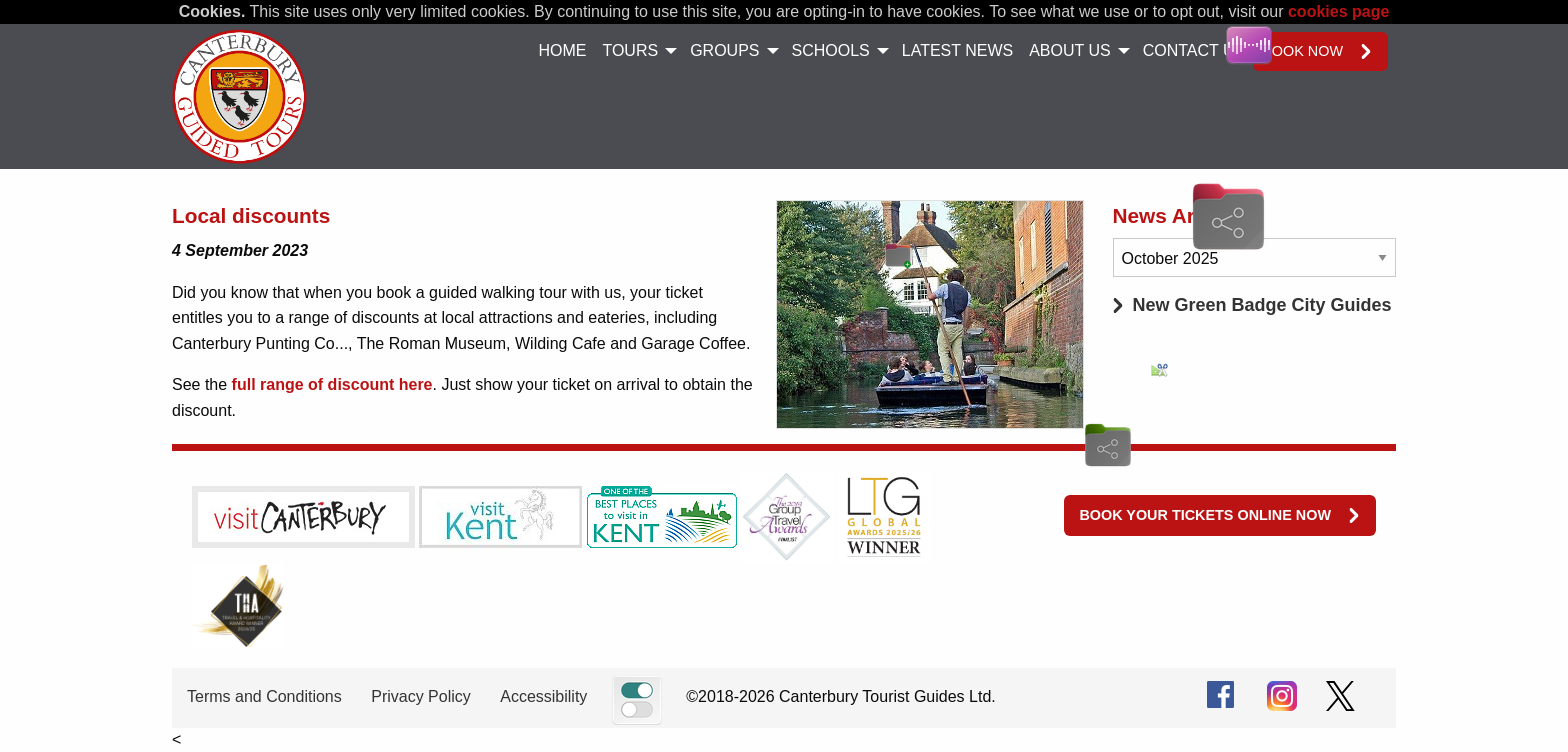  What do you see at coordinates (1249, 45) in the screenshot?
I see `open the audio recorder app` at bounding box center [1249, 45].